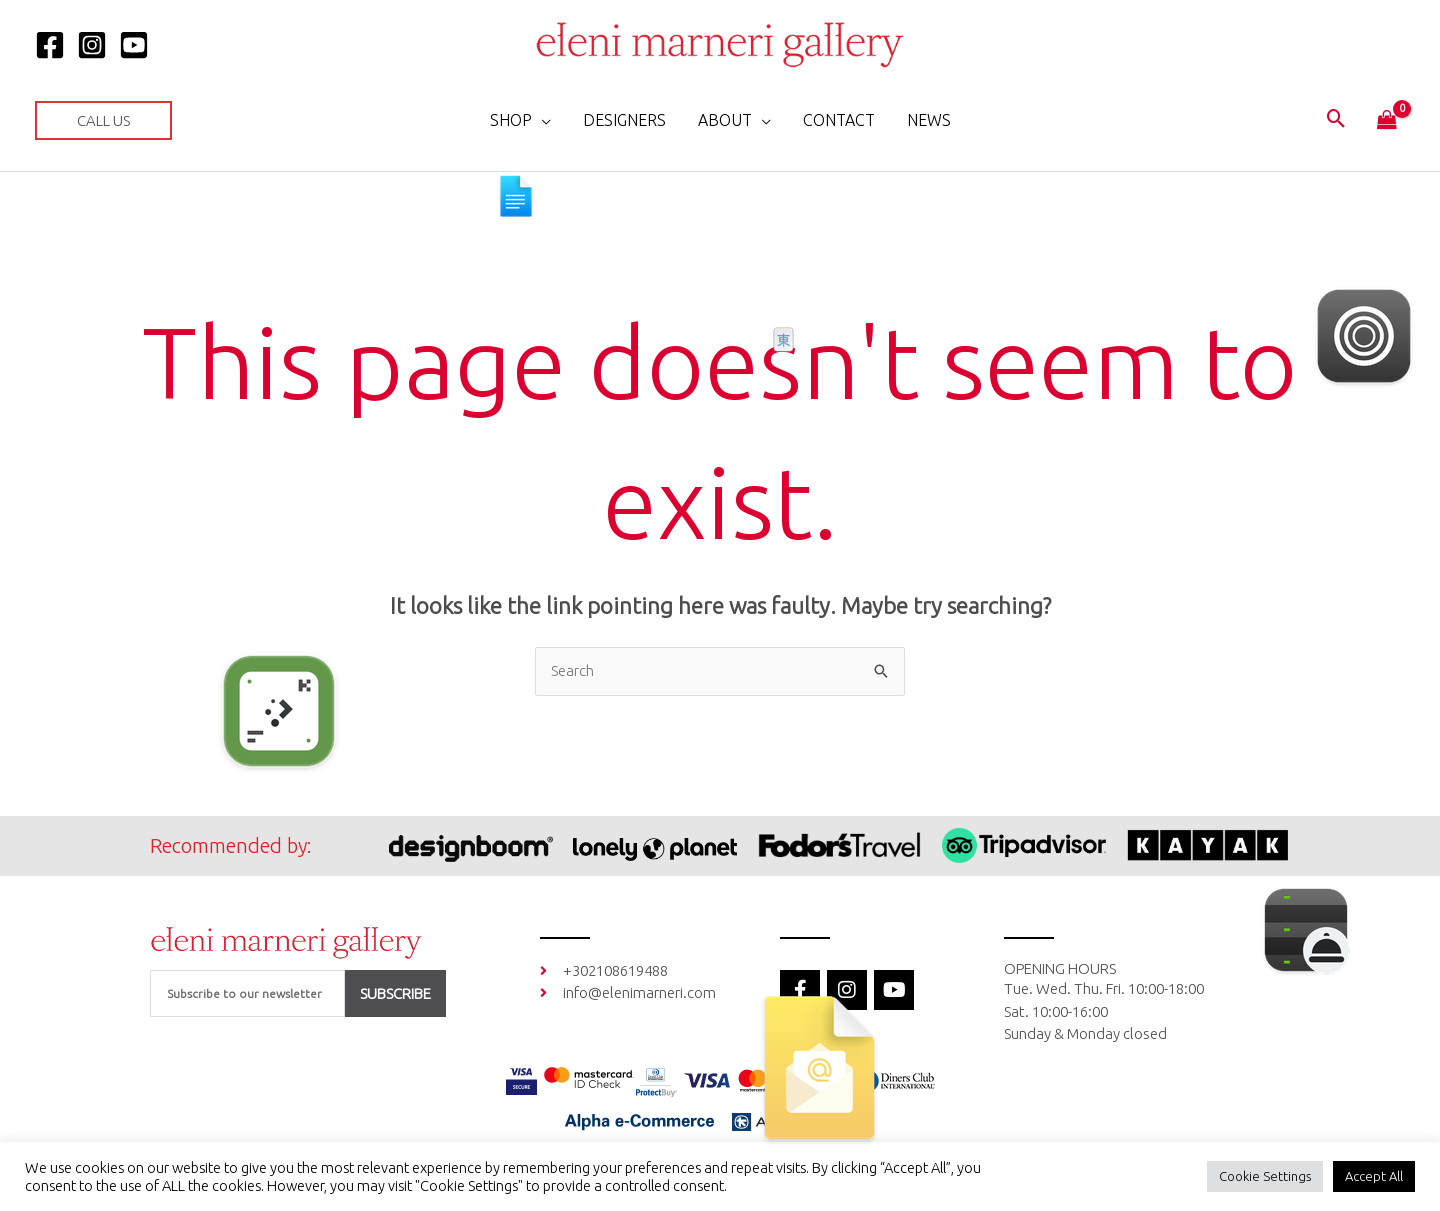  What do you see at coordinates (516, 197) in the screenshot?
I see `open a text document or word processing file` at bounding box center [516, 197].